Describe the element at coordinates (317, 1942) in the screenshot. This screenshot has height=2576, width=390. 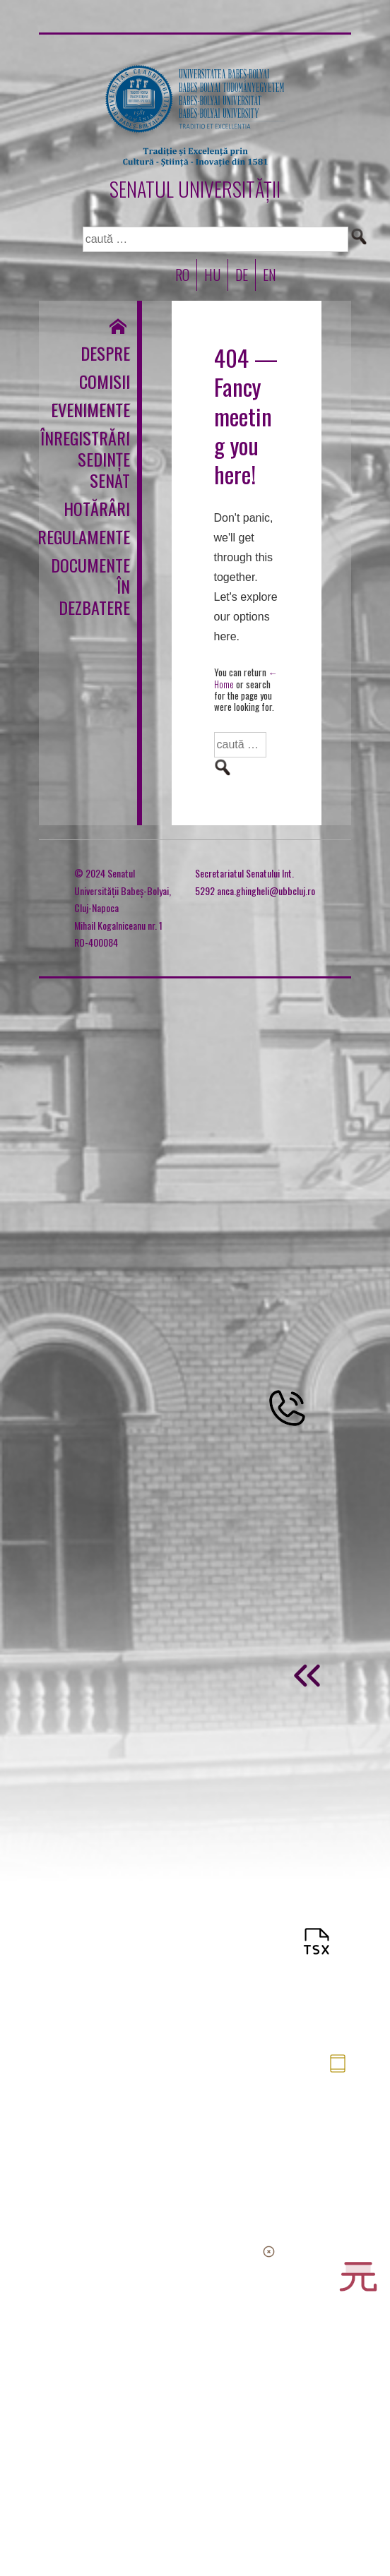
I see `a typescript react (.tsx) file` at that location.